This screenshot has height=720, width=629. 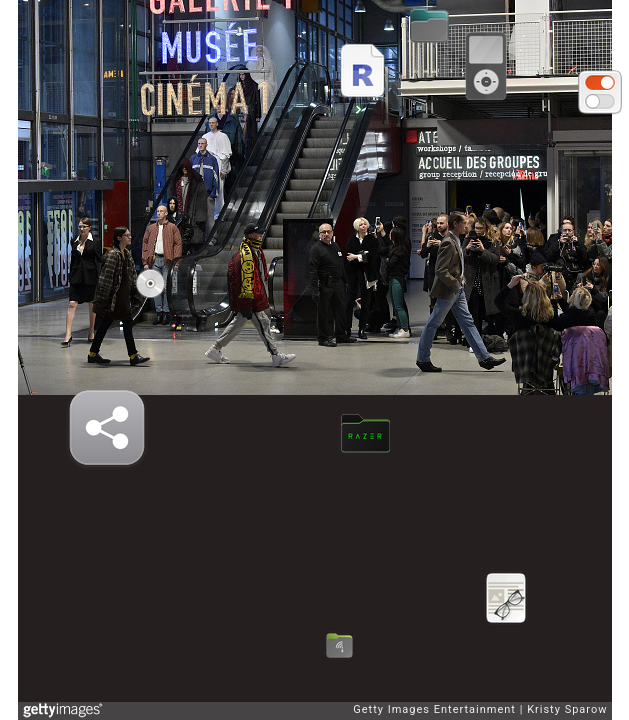 I want to click on open gnome tweaks application, so click(x=600, y=92).